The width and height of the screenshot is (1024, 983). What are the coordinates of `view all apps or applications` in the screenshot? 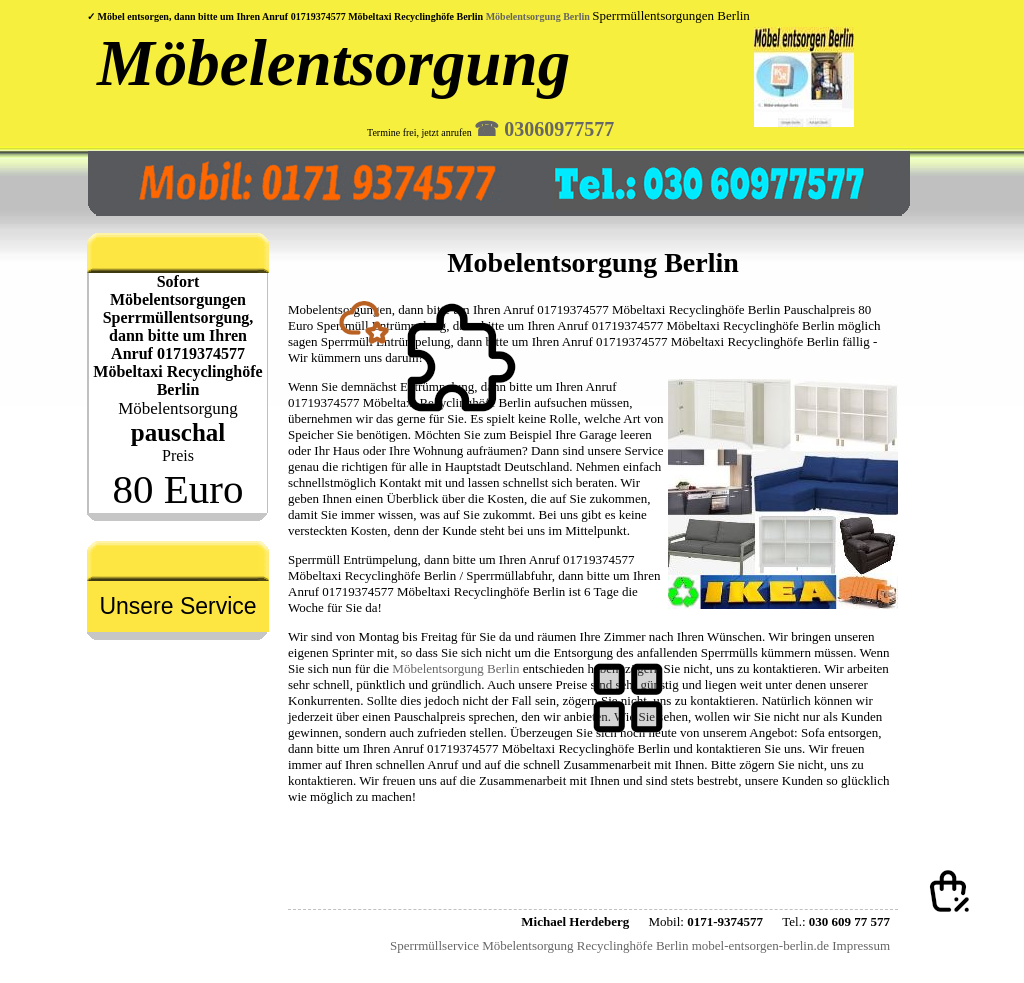 It's located at (628, 698).